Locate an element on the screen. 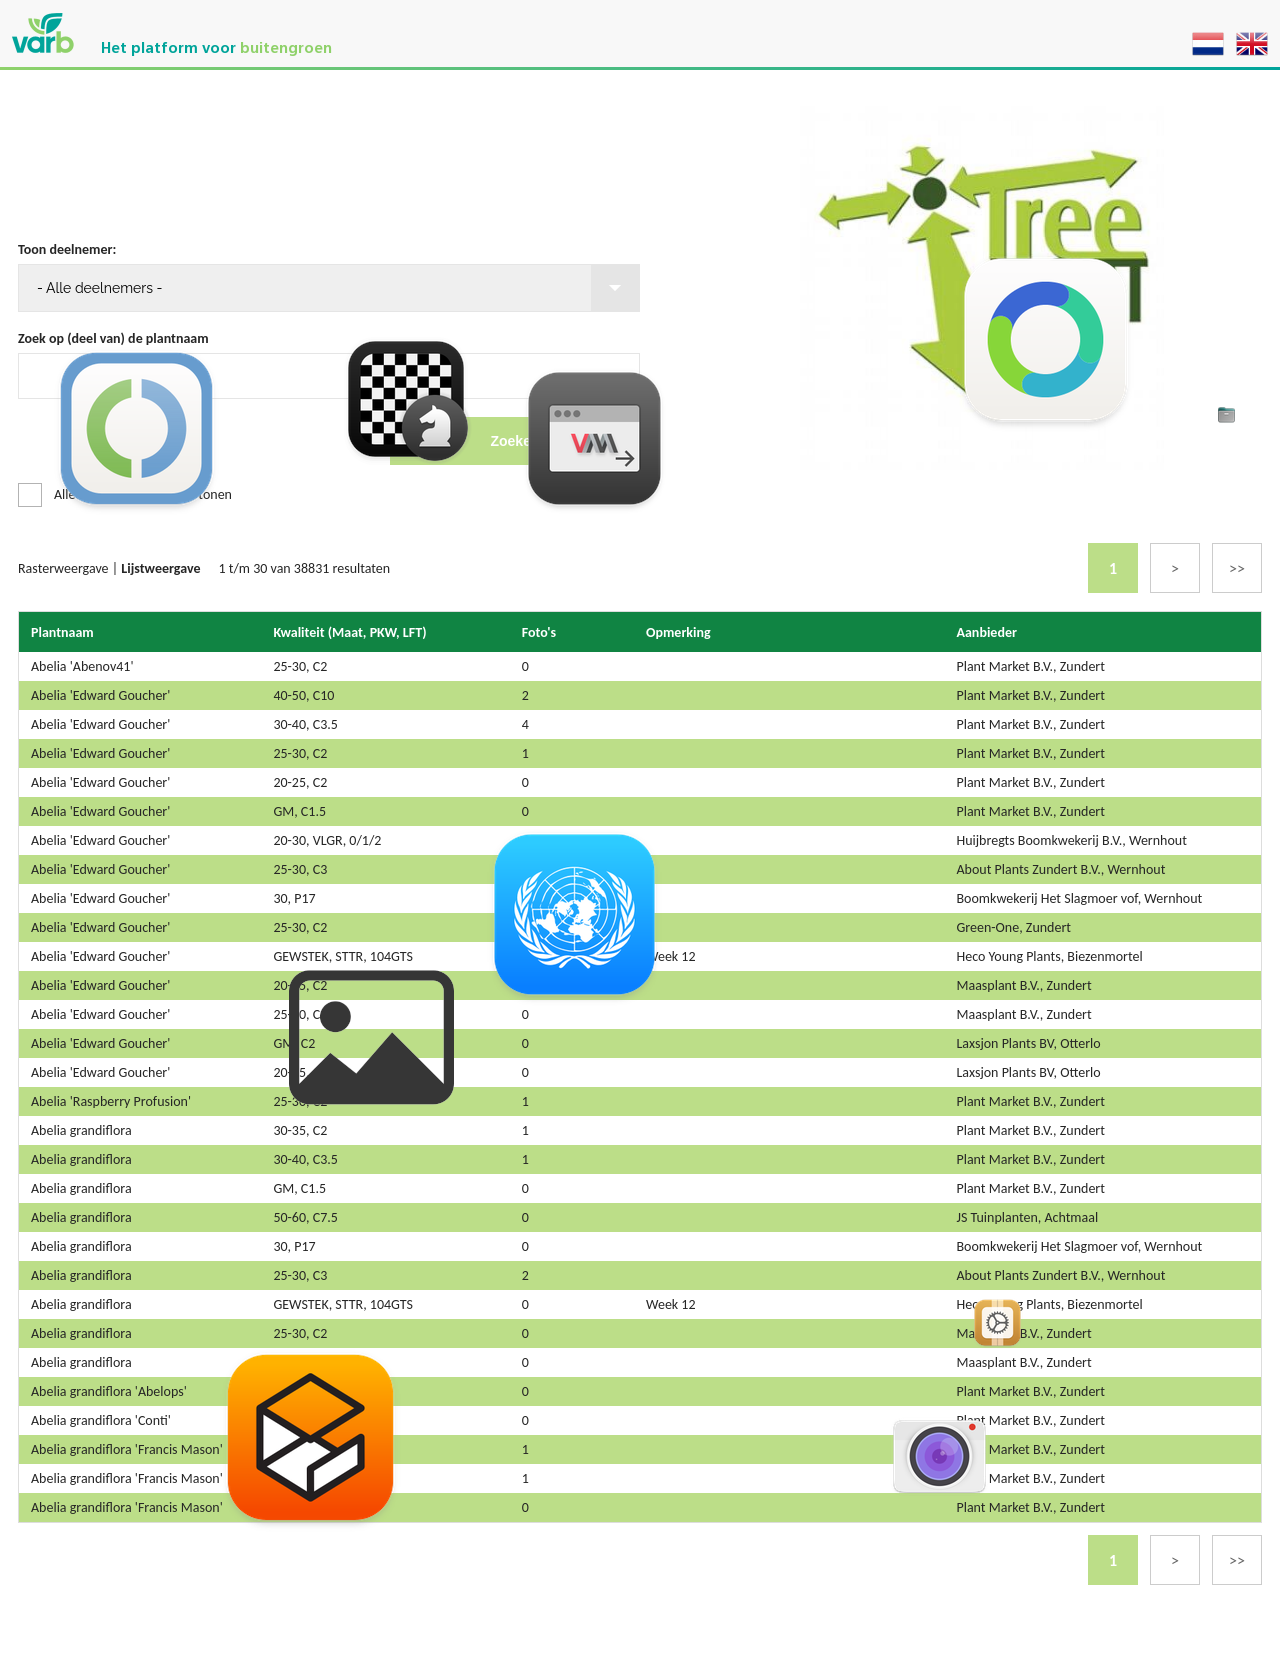 This screenshot has height=1655, width=1280. access virtual machine migration settings is located at coordinates (594, 438).